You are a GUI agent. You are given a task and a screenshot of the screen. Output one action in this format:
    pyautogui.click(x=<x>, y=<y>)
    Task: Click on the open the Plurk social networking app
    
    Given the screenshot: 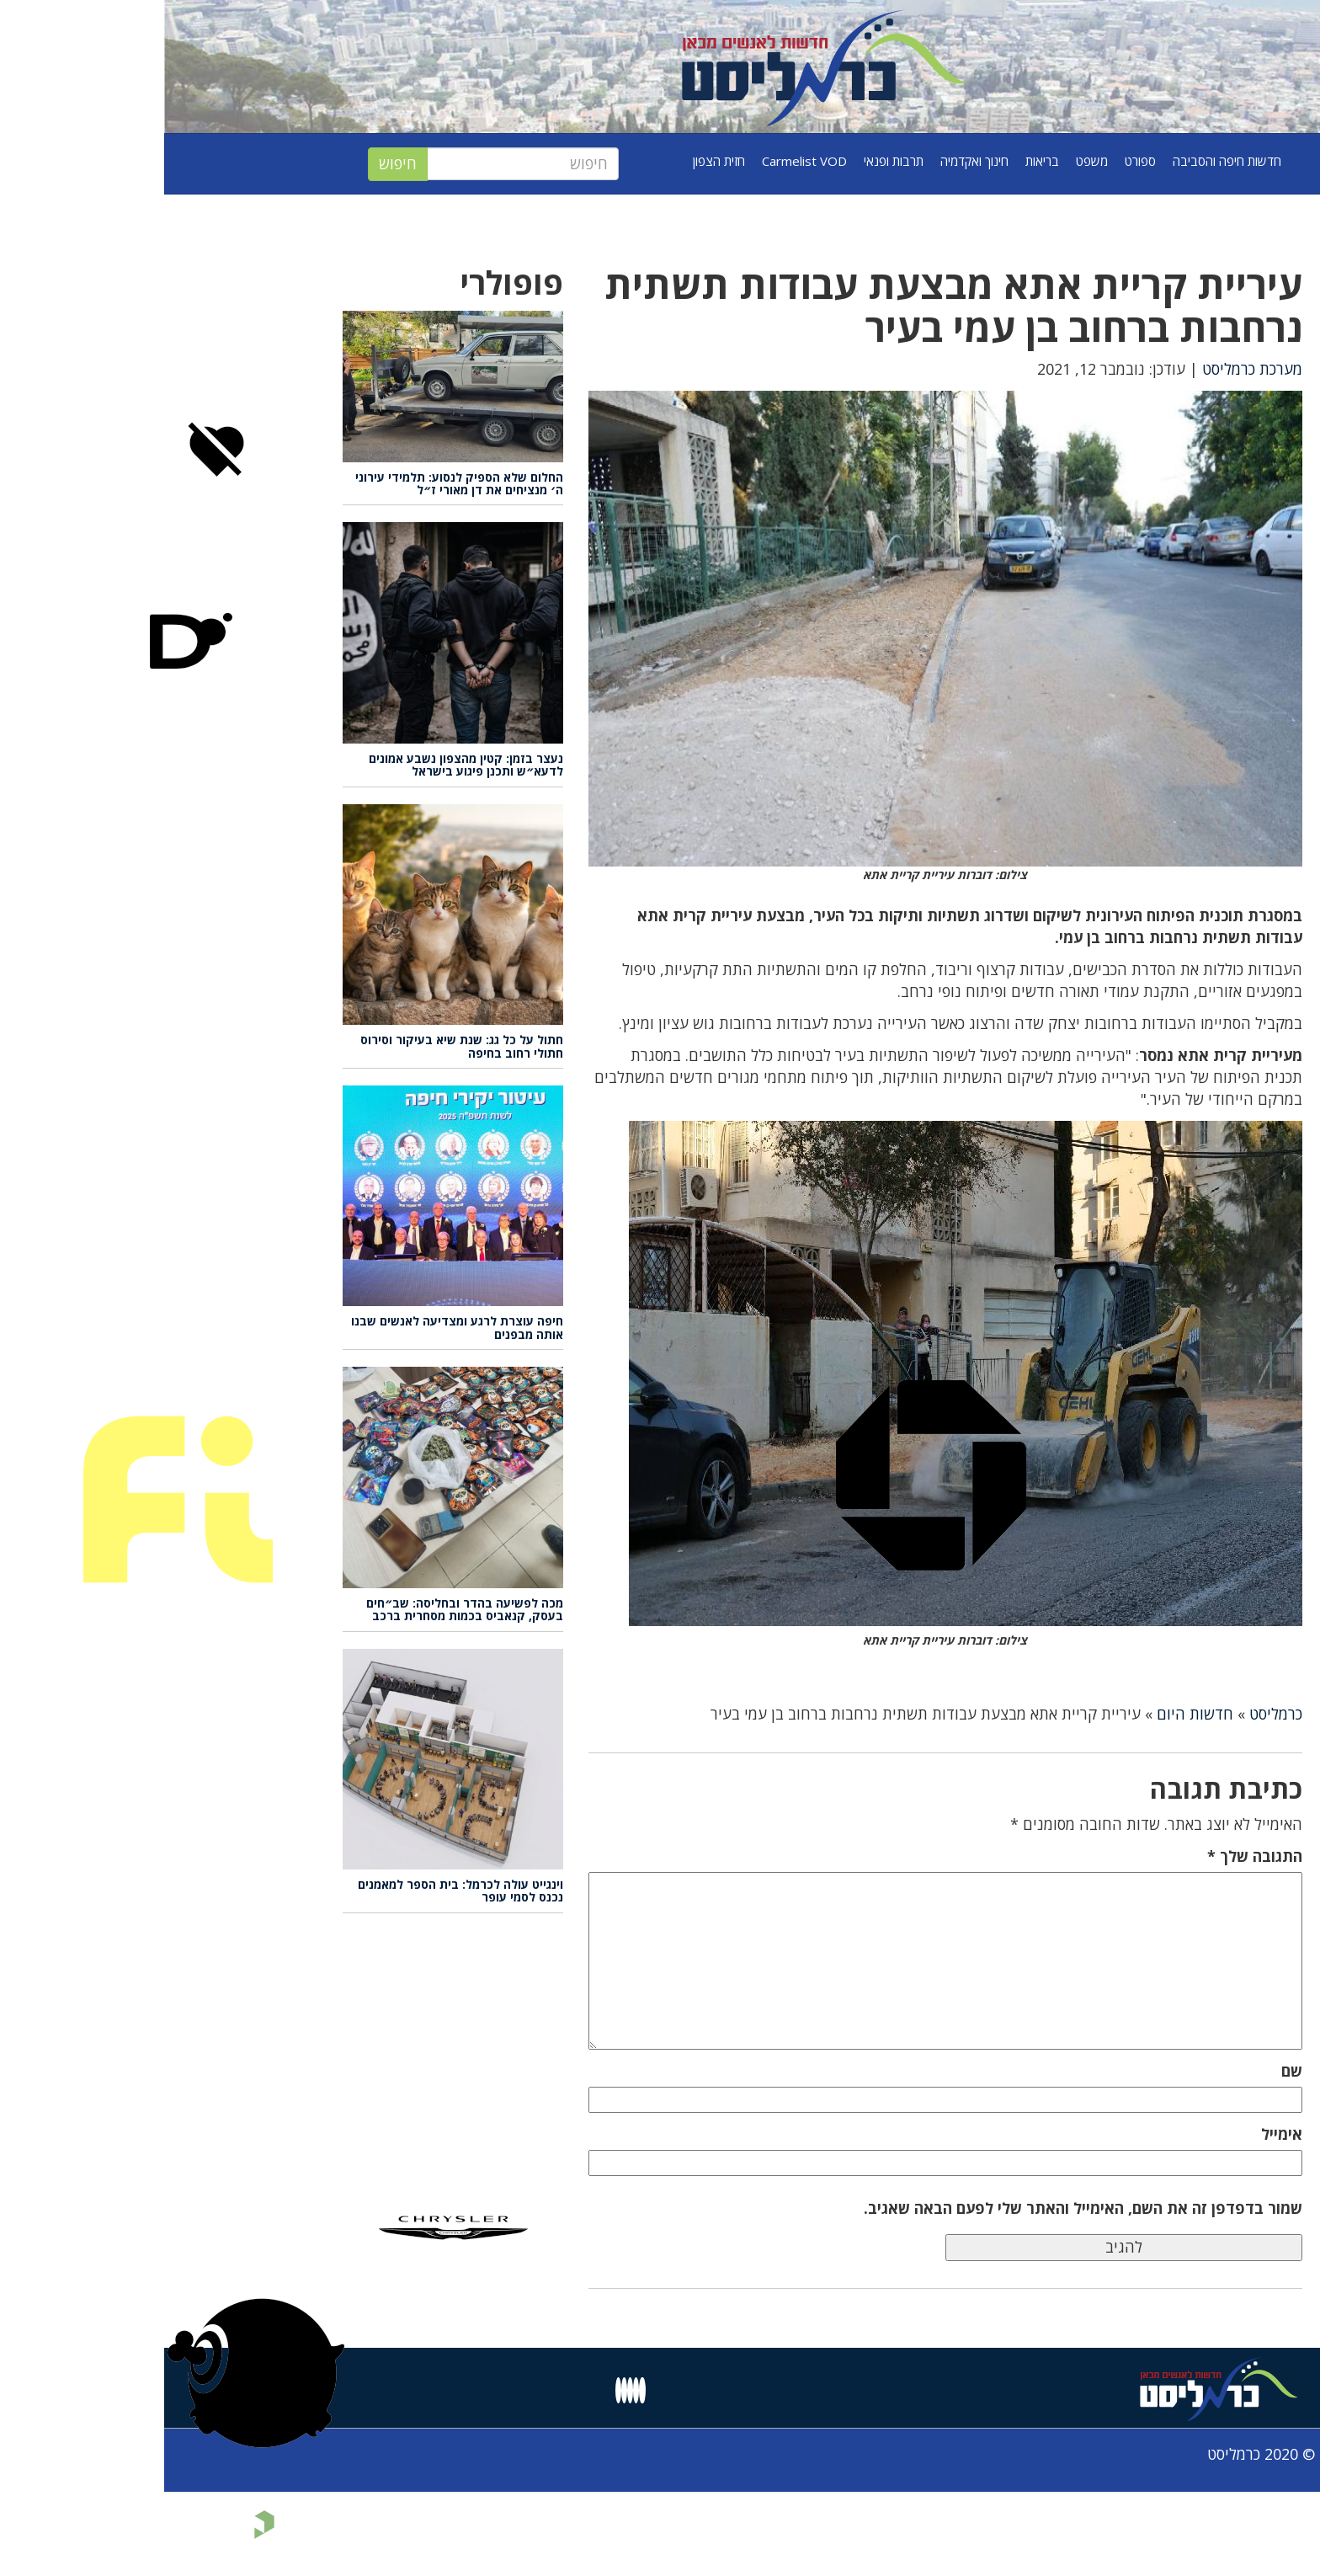 What is the action you would take?
    pyautogui.click(x=256, y=2373)
    